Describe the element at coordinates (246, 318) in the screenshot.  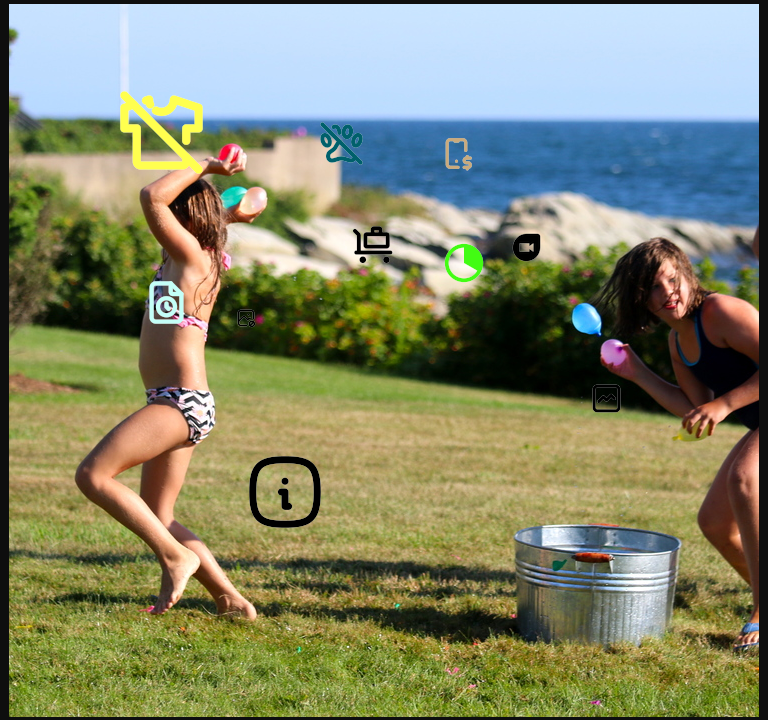
I see `cancel image upload` at that location.